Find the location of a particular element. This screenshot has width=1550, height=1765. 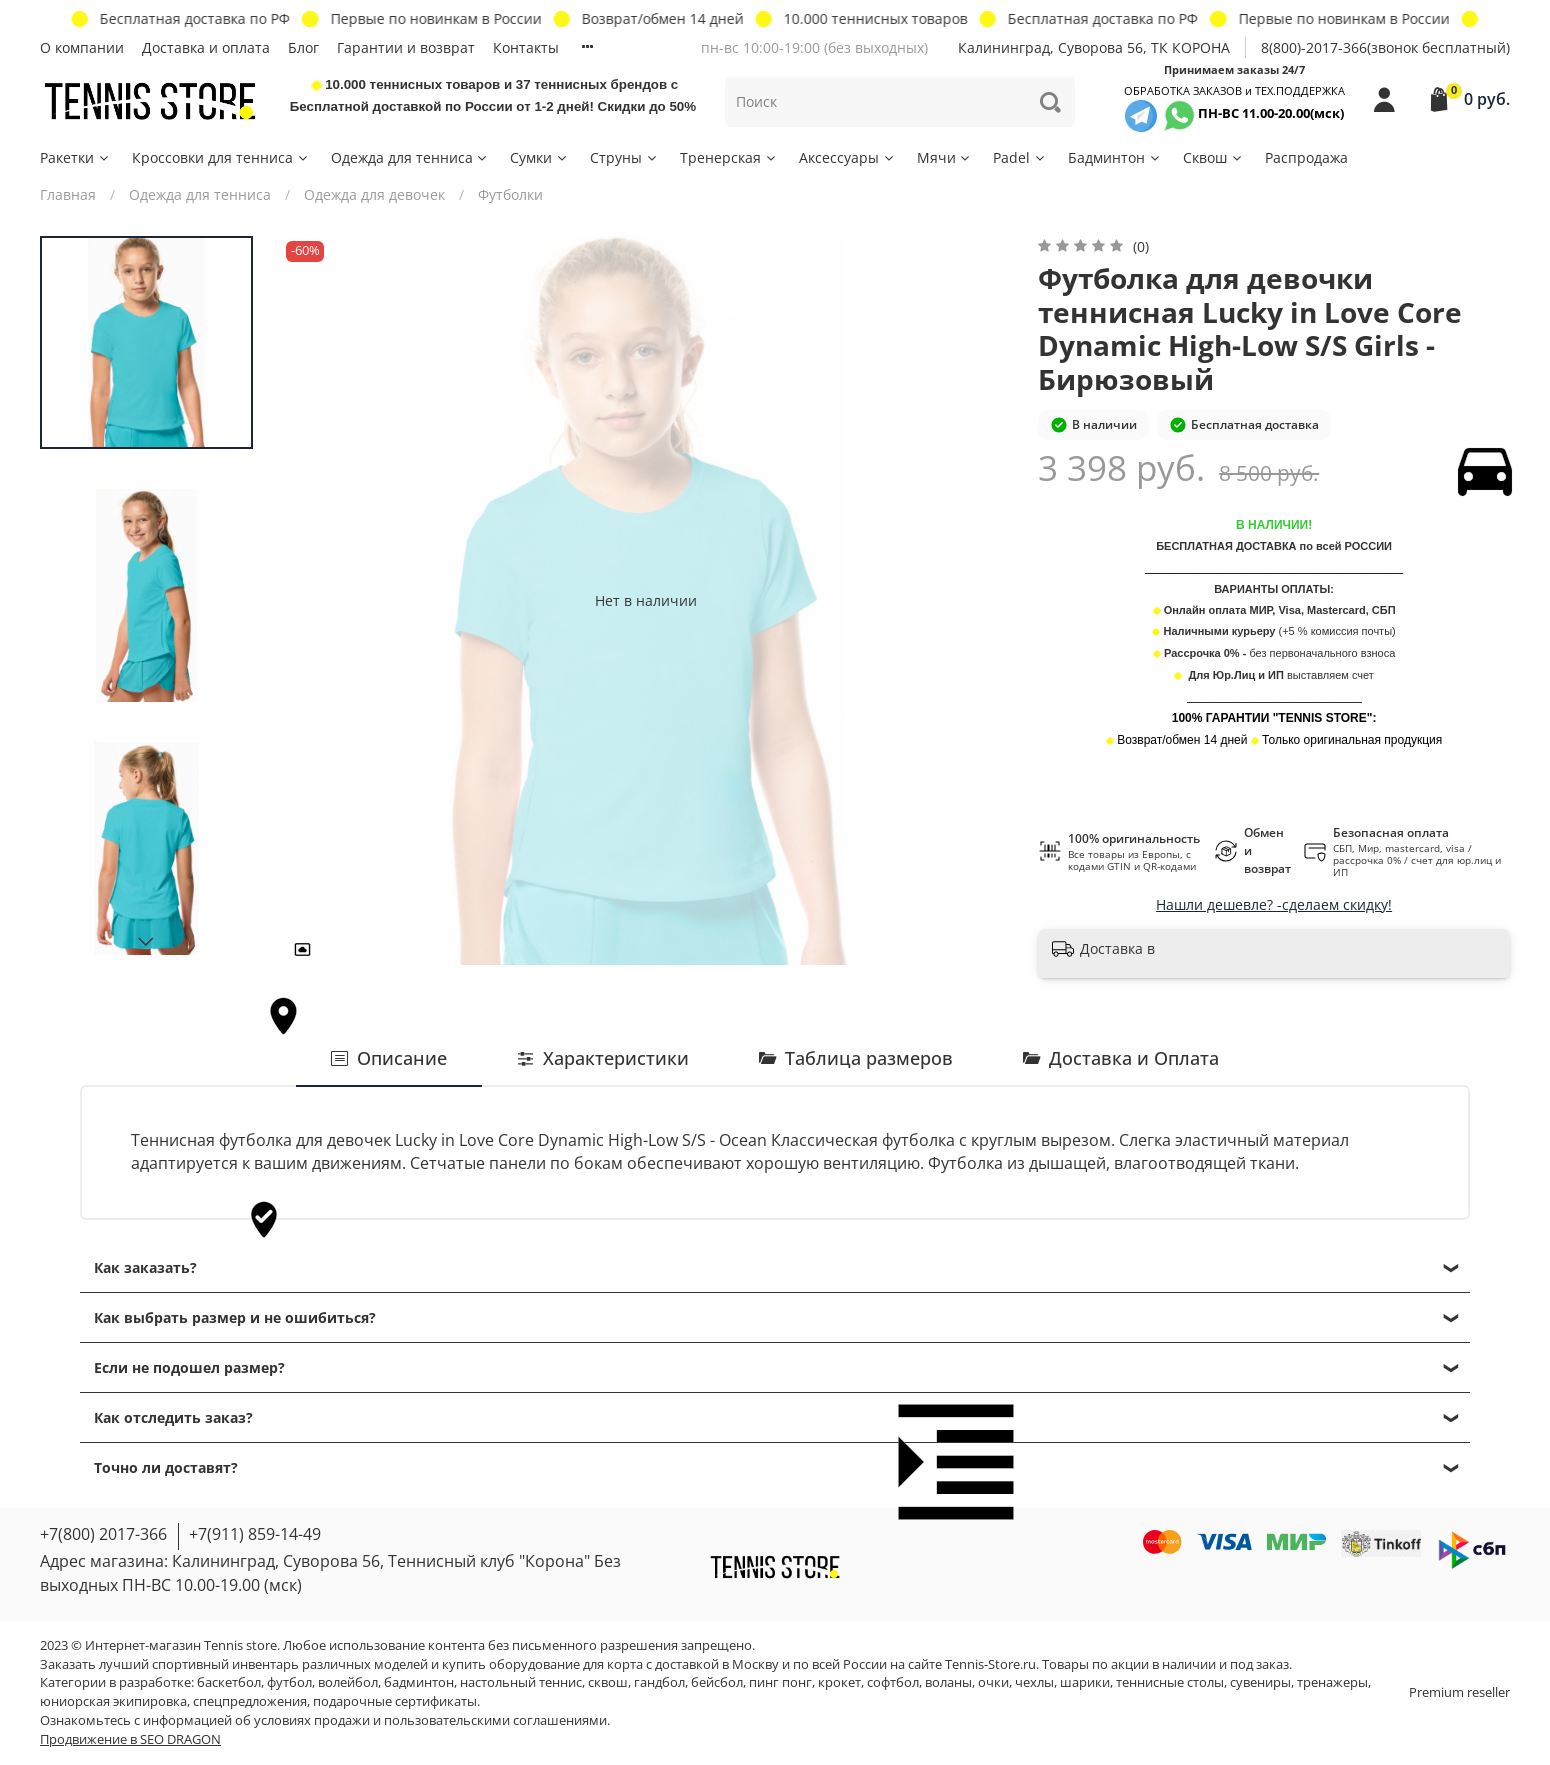

estimated time of arrival for your ride is located at coordinates (1485, 472).